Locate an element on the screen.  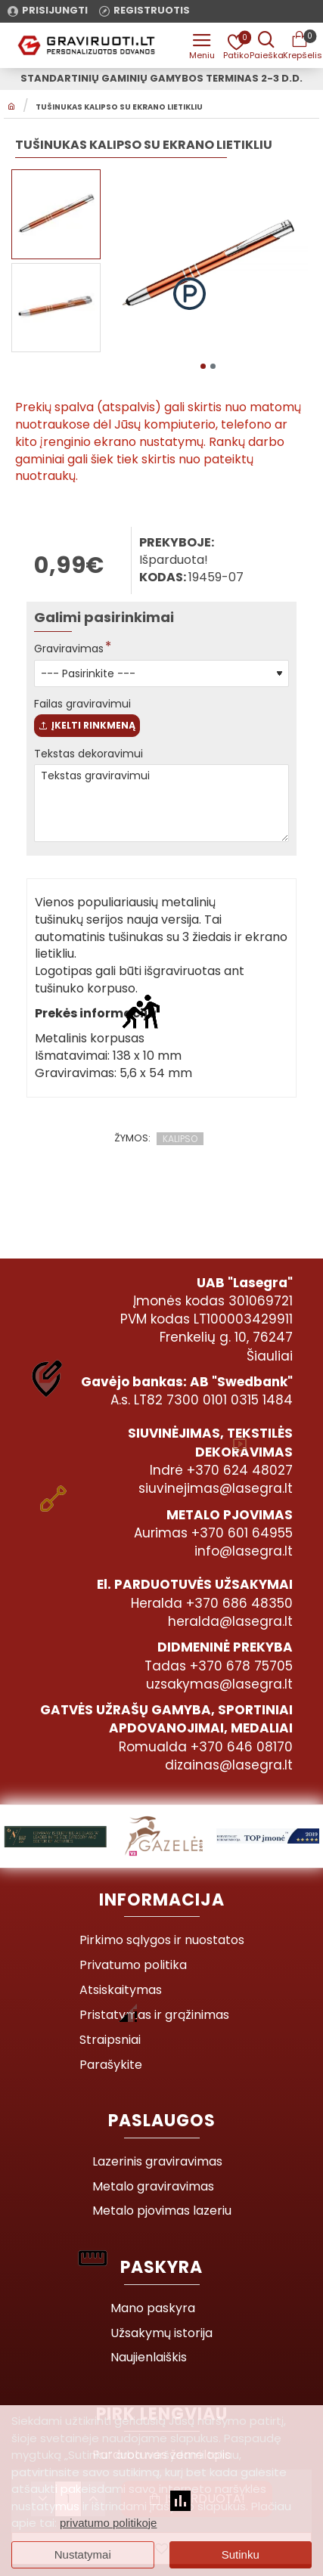
indicates weak cellular signal with no internet connection is located at coordinates (128, 2013).